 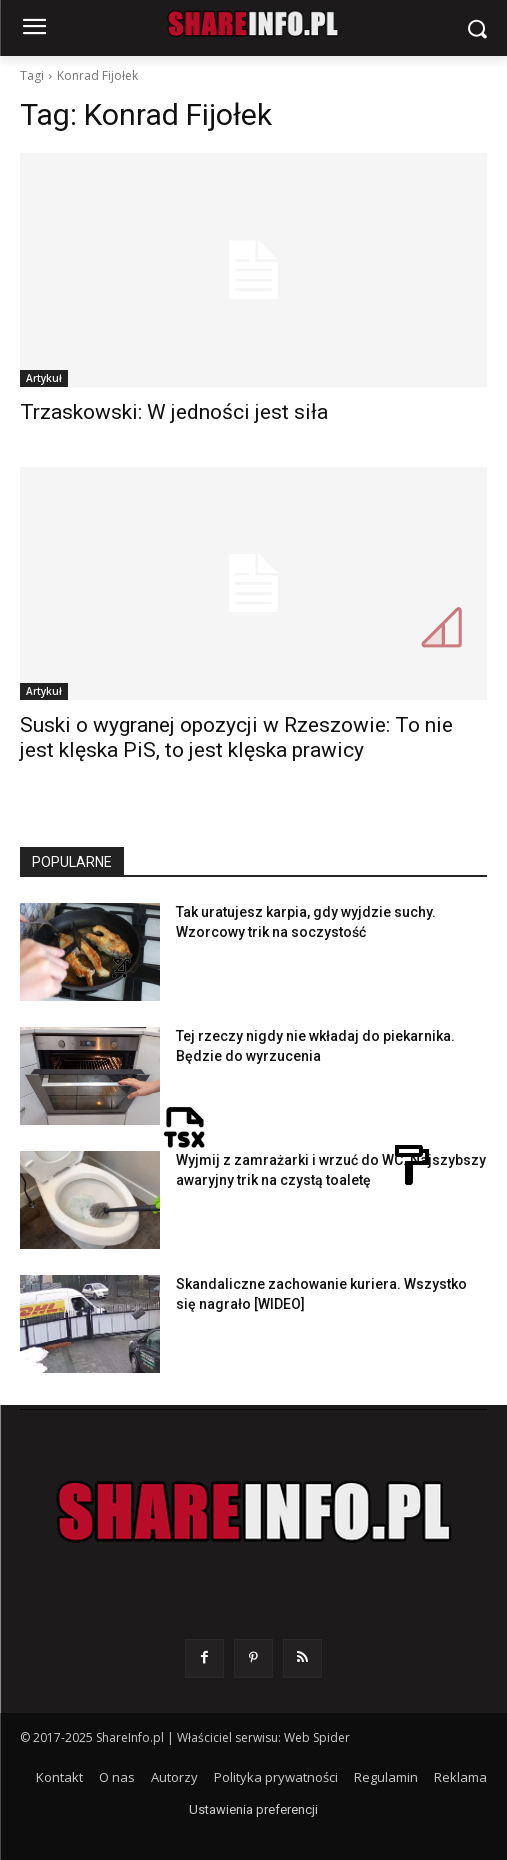 What do you see at coordinates (445, 629) in the screenshot?
I see `indicates medium cellular signal strength` at bounding box center [445, 629].